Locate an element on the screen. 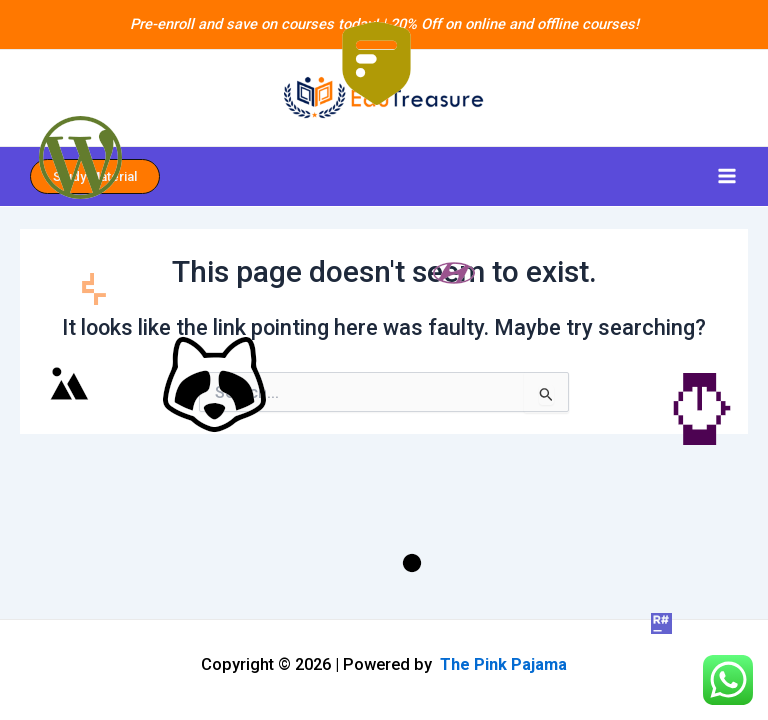 Image resolution: width=768 pixels, height=720 pixels. JetBrains ReSharper application logo is located at coordinates (661, 623).